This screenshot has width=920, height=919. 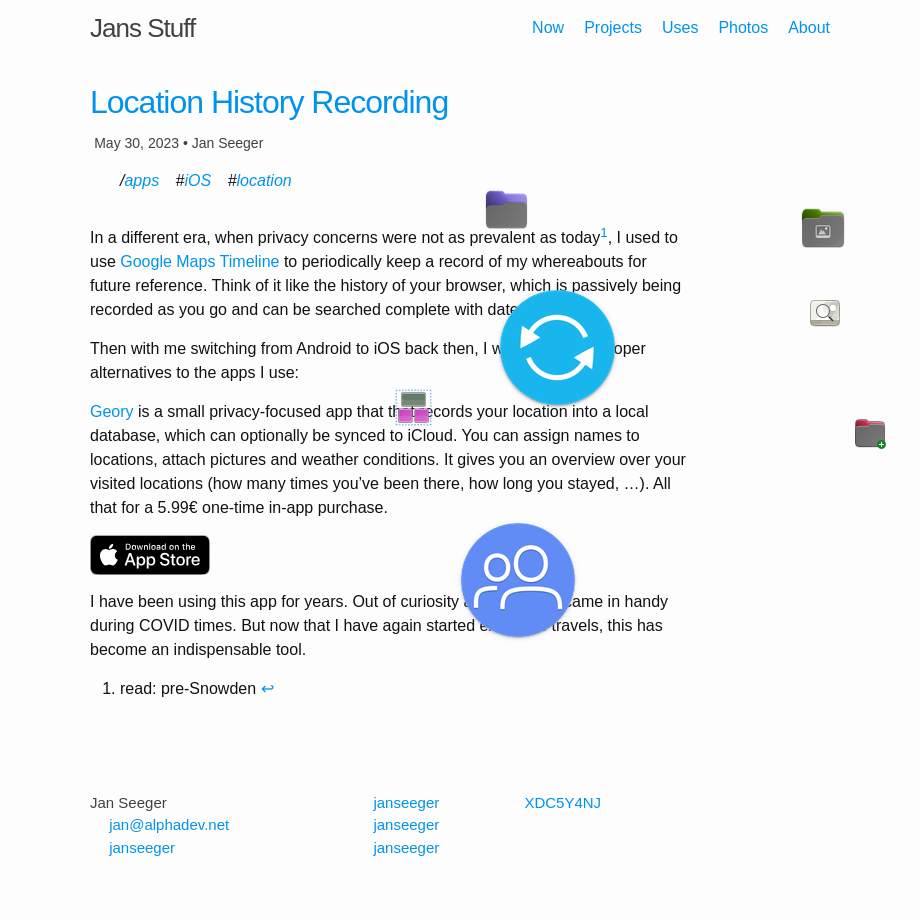 I want to click on indicates syncing in progress, so click(x=557, y=347).